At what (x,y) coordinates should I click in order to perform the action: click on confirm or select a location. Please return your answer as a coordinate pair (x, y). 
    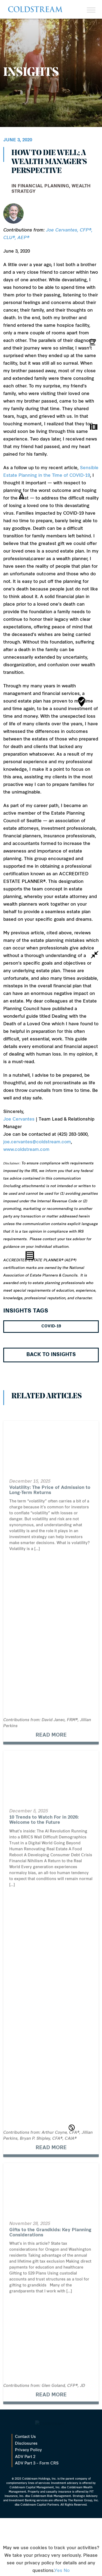
    Looking at the image, I should click on (82, 702).